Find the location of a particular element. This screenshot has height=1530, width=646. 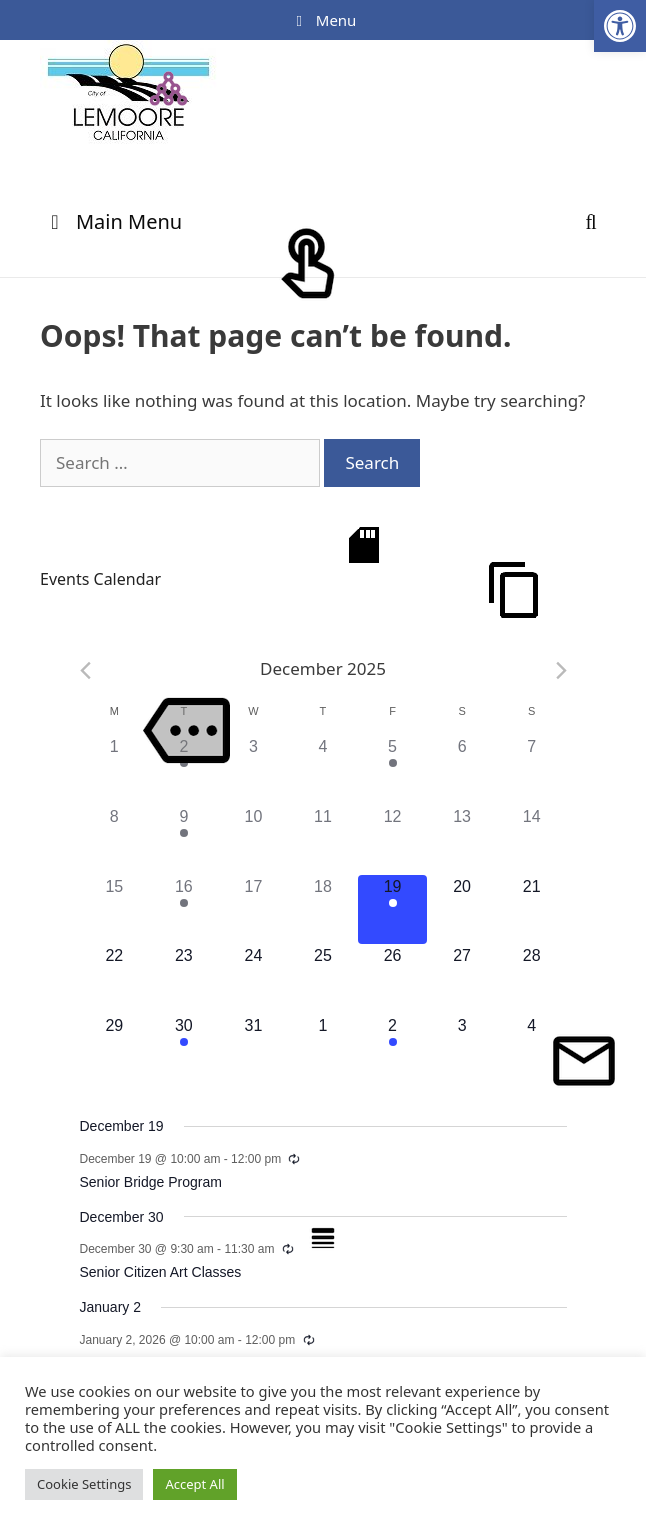

open your email inbox is located at coordinates (584, 1061).